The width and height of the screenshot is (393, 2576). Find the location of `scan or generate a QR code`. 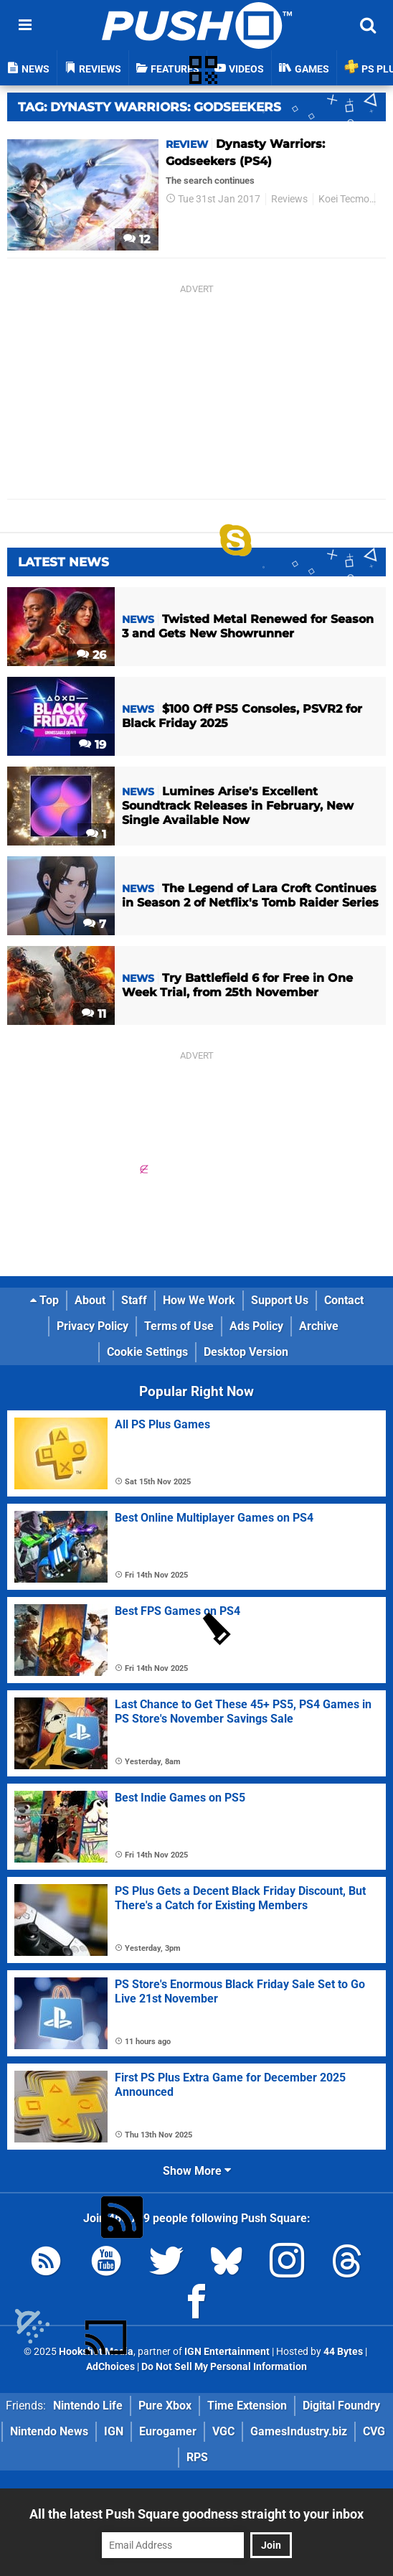

scan or generate a QR code is located at coordinates (203, 70).